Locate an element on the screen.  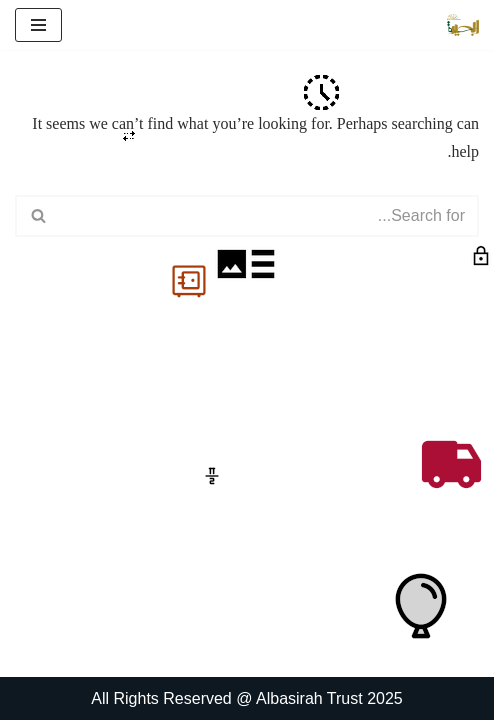
celebration or party event indicator is located at coordinates (421, 606).